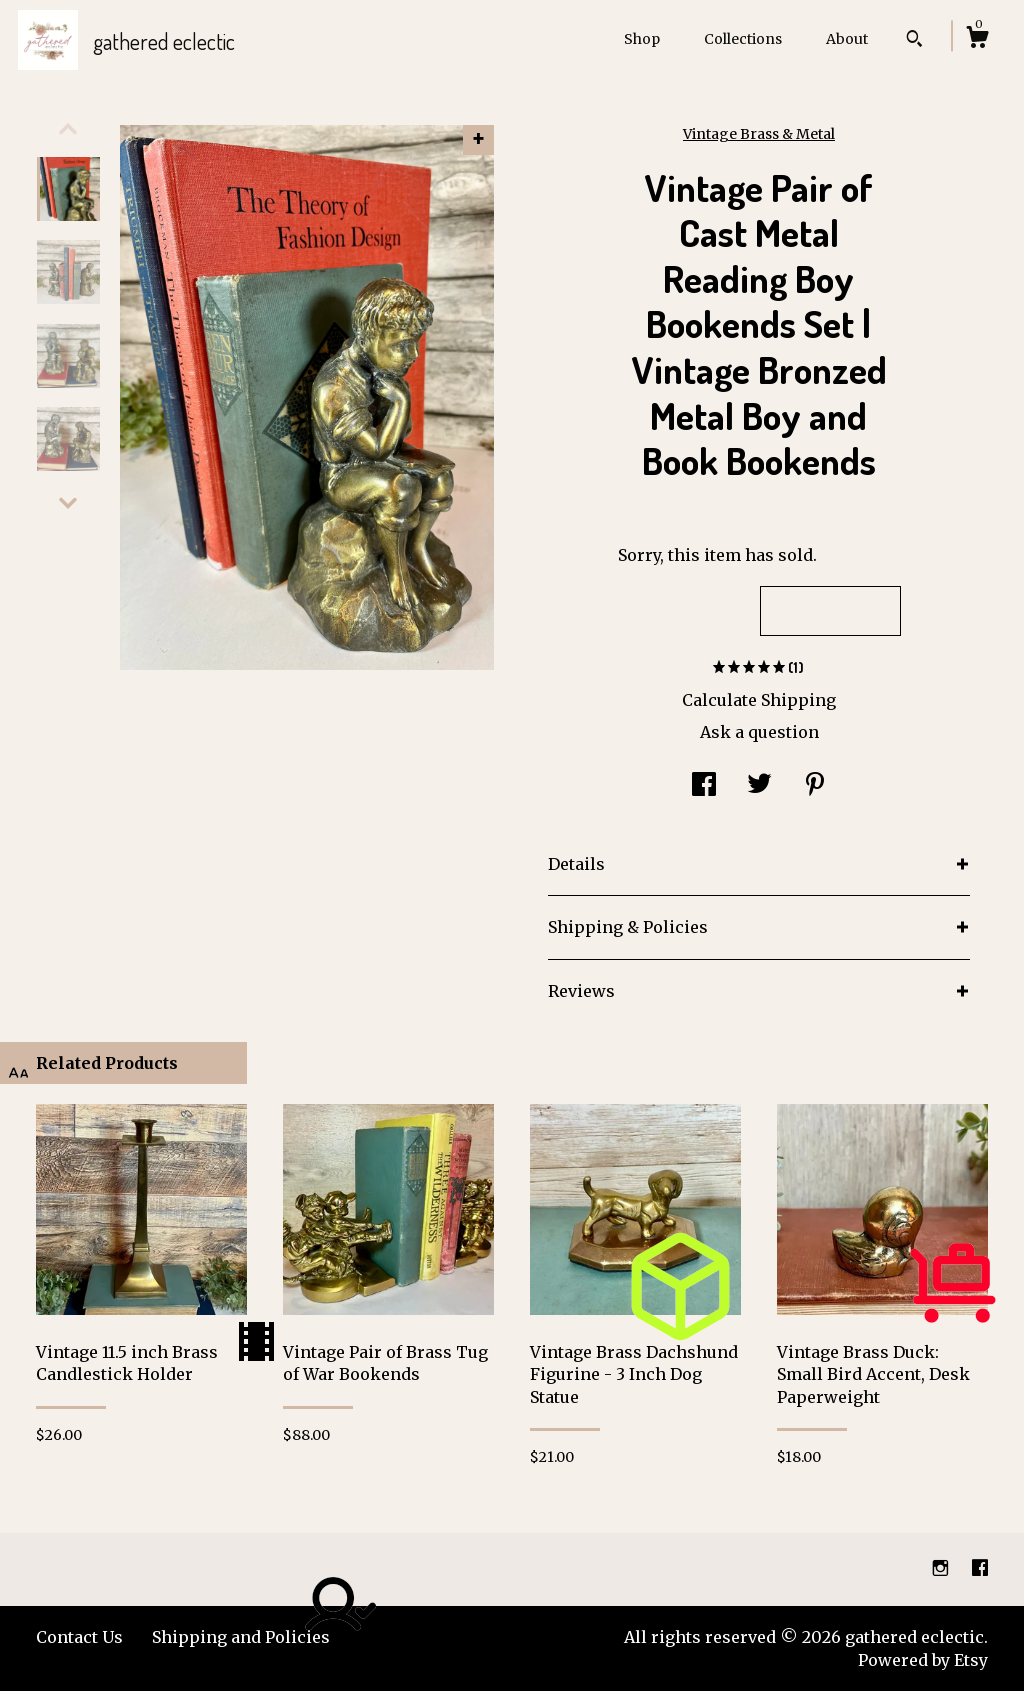 The image size is (1024, 1691). I want to click on adjust text size settings, so click(18, 1073).